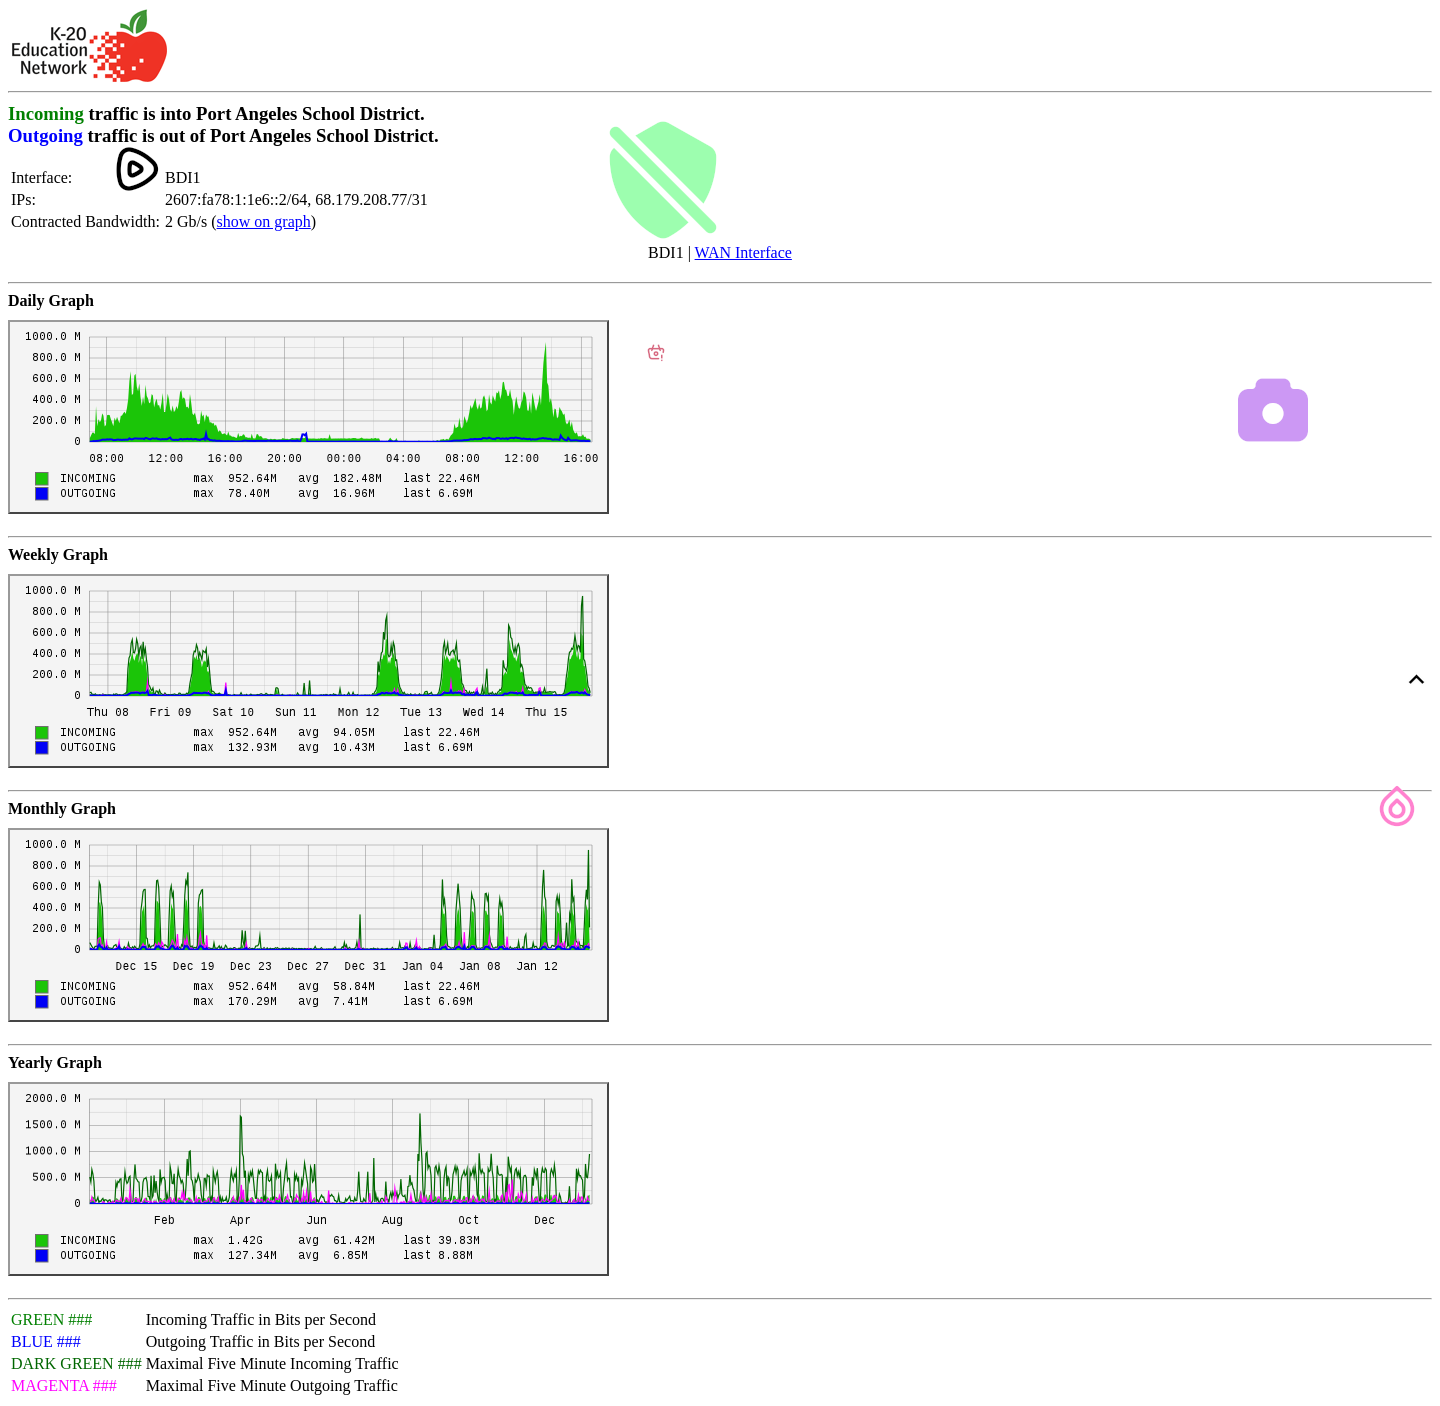 The width and height of the screenshot is (1440, 1406). I want to click on open the Rumble video platform, so click(136, 169).